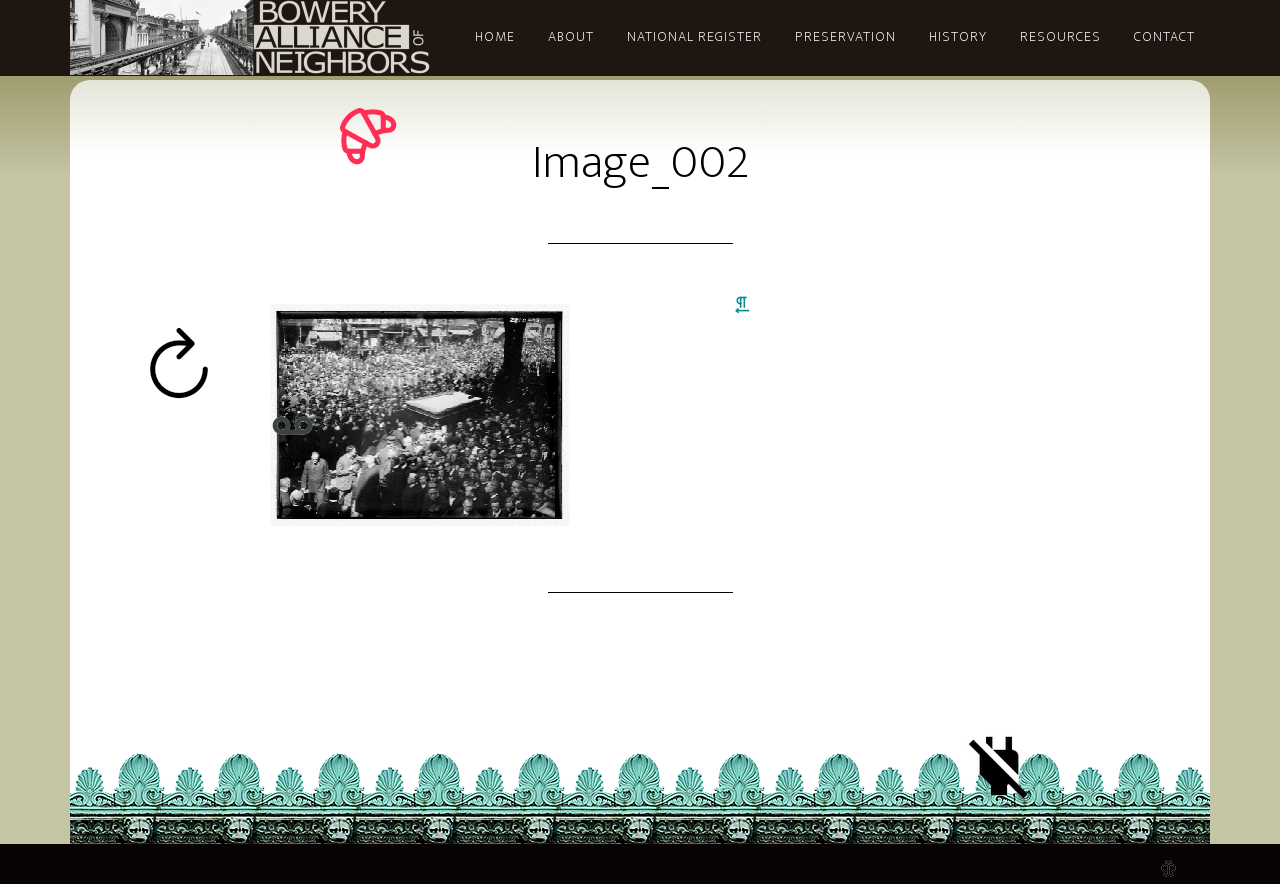 The image size is (1280, 884). Describe the element at coordinates (292, 425) in the screenshot. I see `access voicemail messages` at that location.